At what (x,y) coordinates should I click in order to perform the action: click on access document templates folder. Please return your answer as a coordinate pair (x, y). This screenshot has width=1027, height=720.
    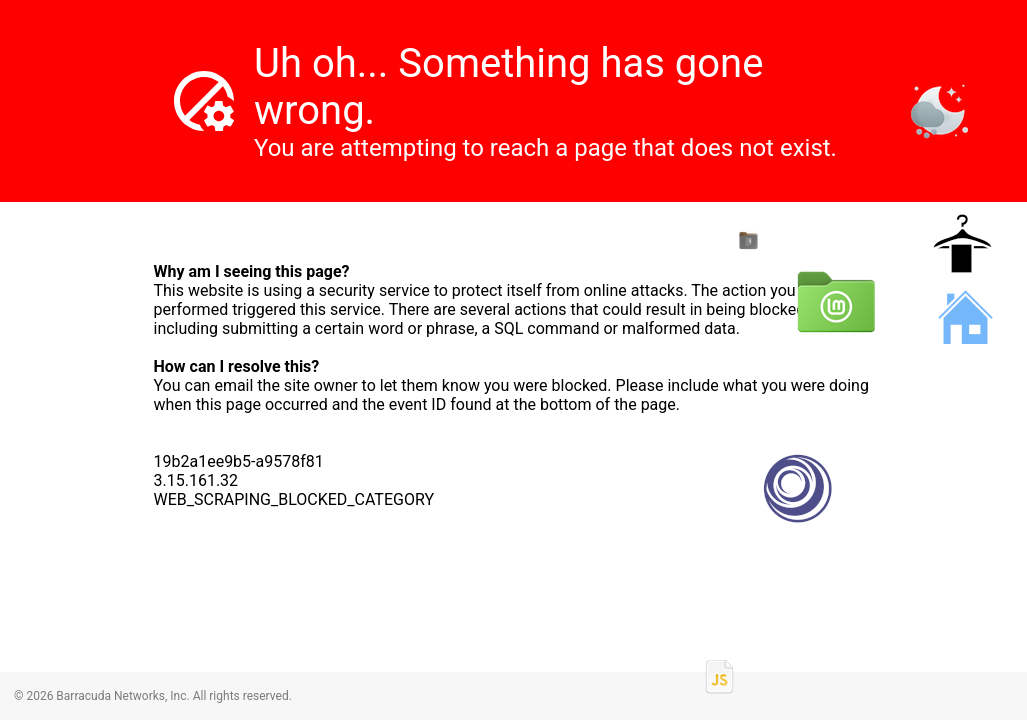
    Looking at the image, I should click on (748, 240).